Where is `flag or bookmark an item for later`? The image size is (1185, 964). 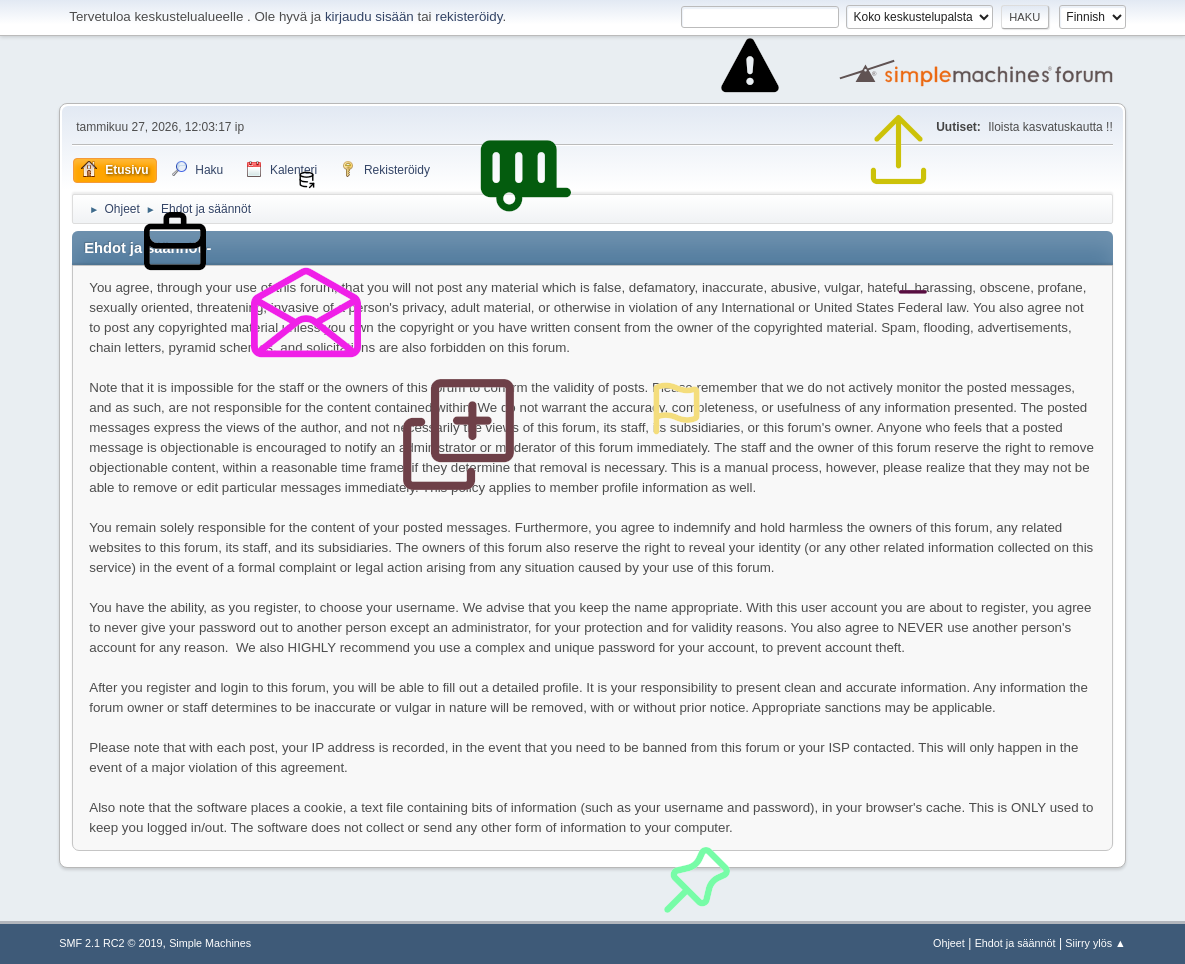
flag or bookmark an item for later is located at coordinates (676, 408).